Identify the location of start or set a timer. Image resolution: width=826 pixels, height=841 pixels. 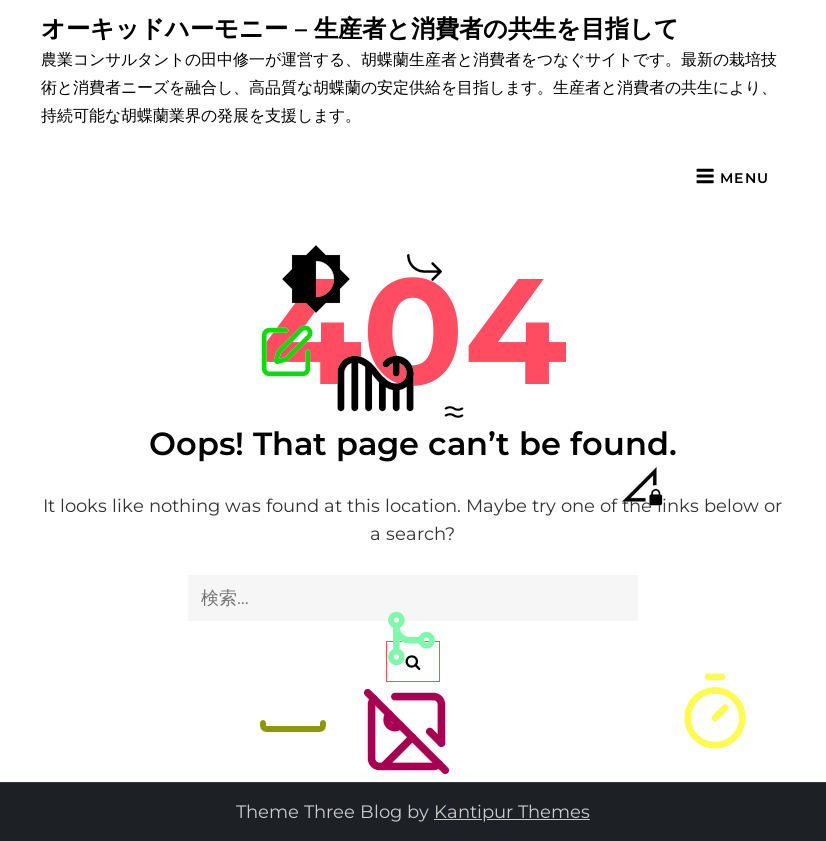
(715, 711).